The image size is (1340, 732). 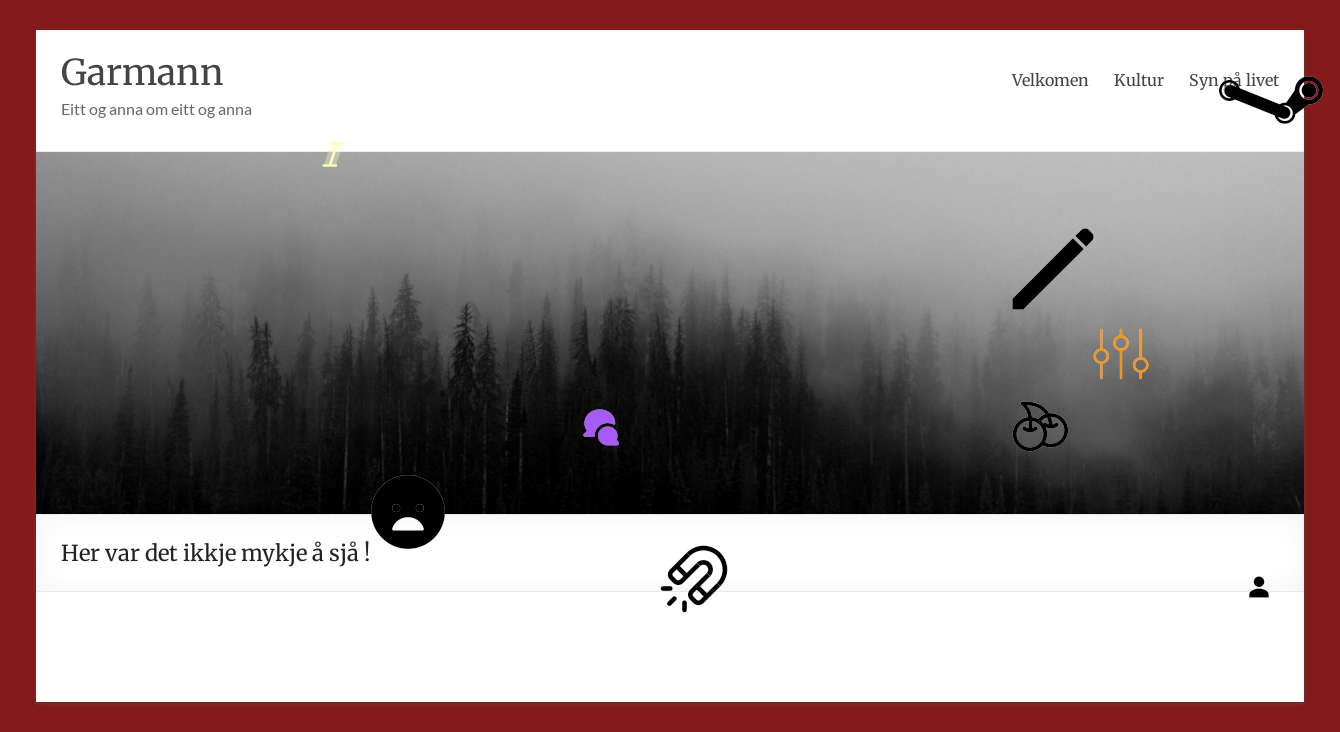 What do you see at coordinates (601, 426) in the screenshot?
I see `access a forum channel` at bounding box center [601, 426].